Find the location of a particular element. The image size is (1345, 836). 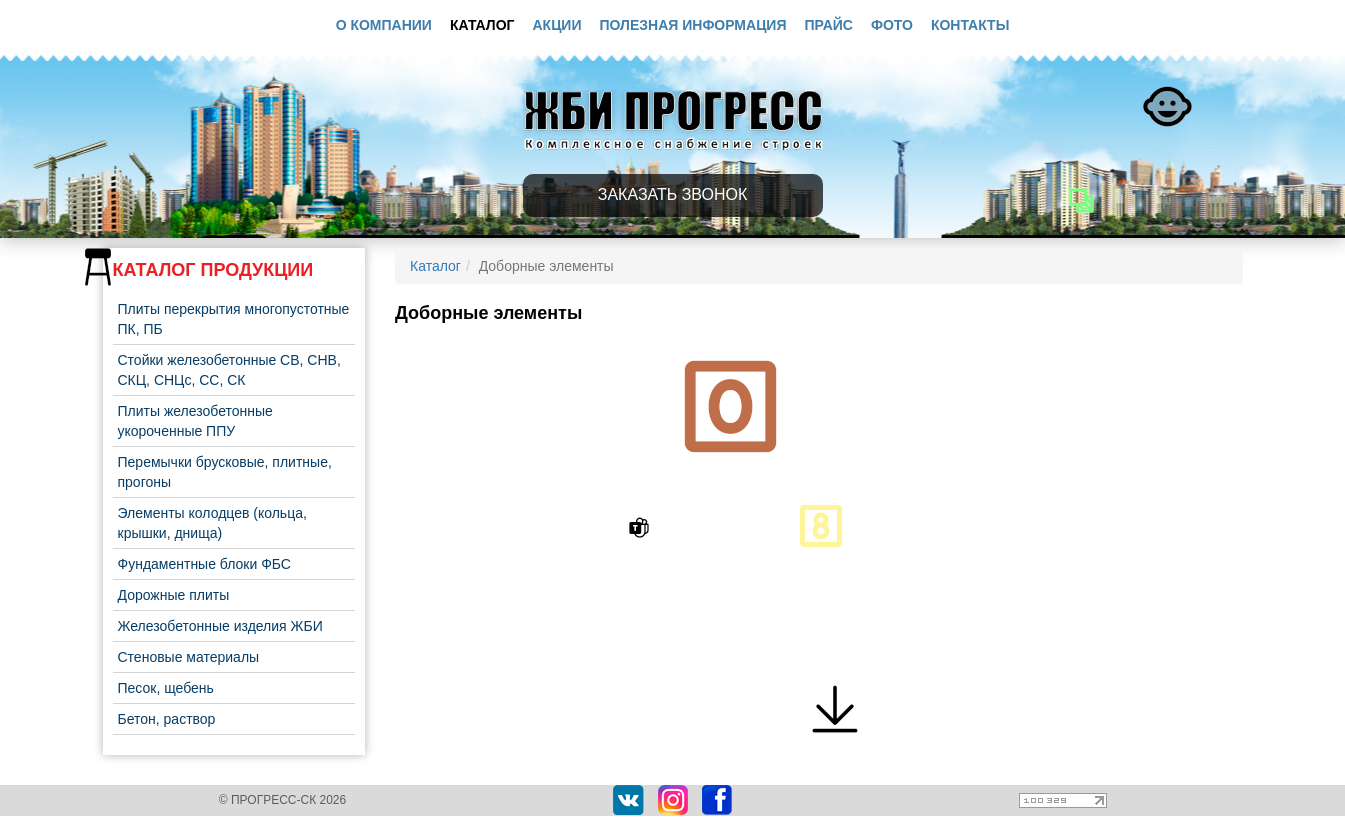

access child-friendly or kids mode settings is located at coordinates (1167, 106).